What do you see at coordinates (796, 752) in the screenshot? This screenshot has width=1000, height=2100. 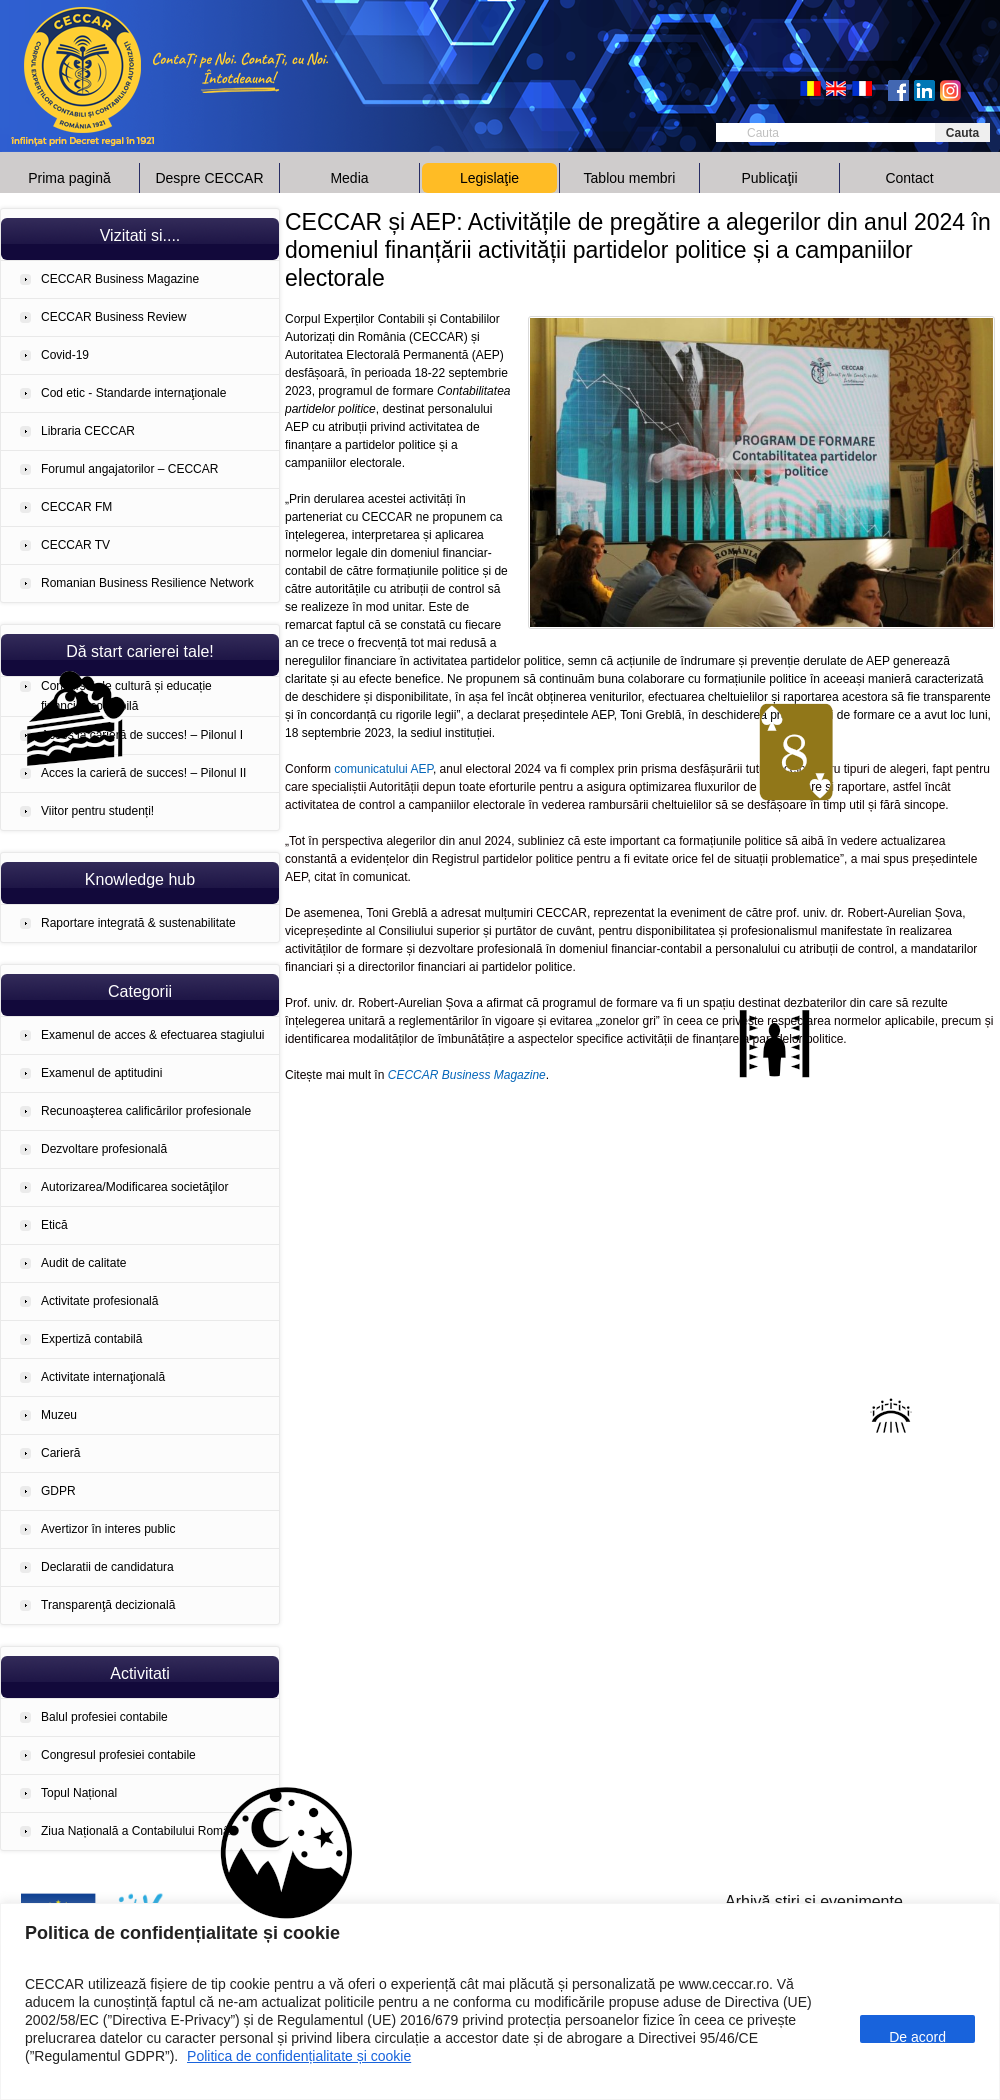 I see `select the 8 of spades card` at bounding box center [796, 752].